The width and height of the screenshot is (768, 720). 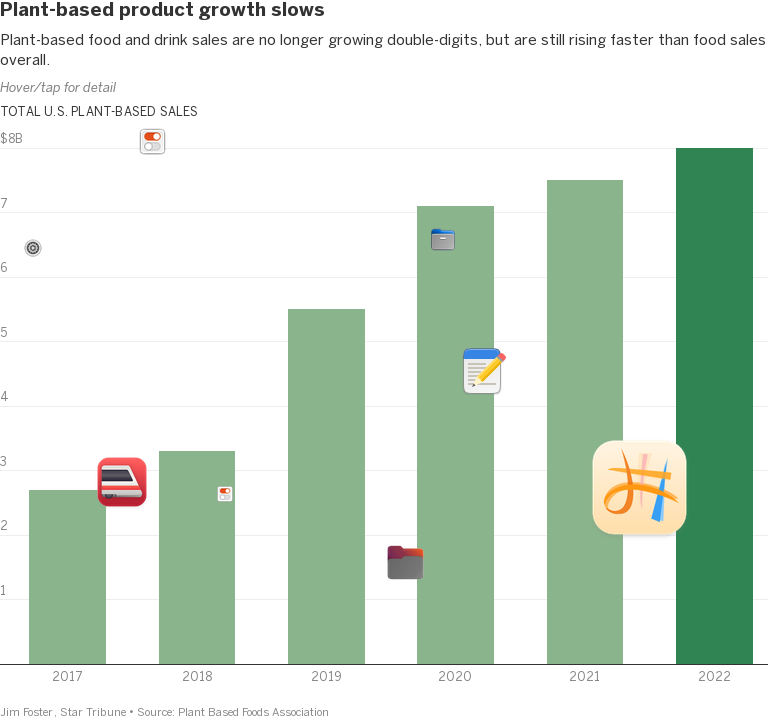 What do you see at coordinates (639, 487) in the screenshot?
I see `open pmim input method app` at bounding box center [639, 487].